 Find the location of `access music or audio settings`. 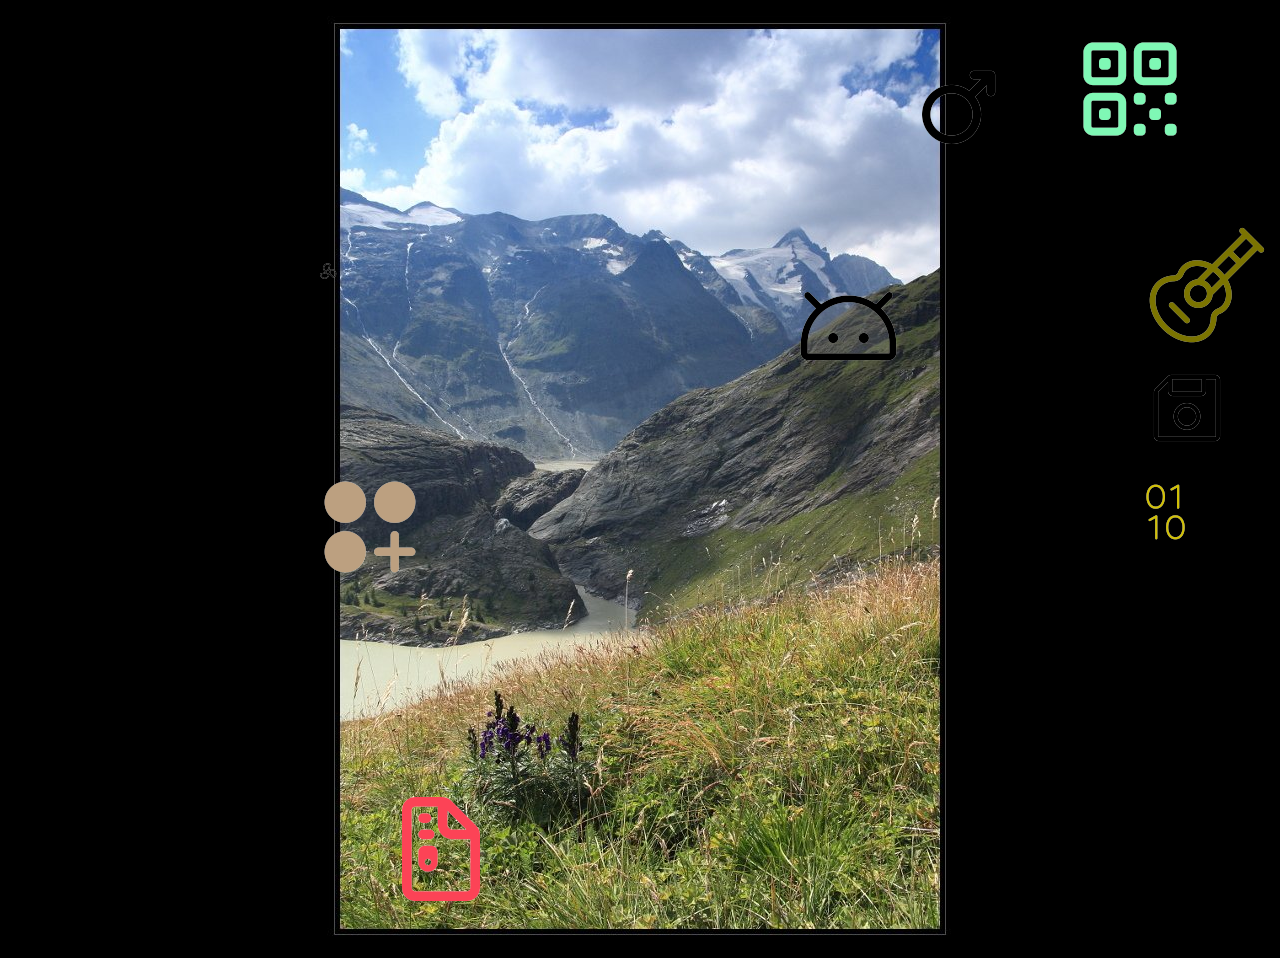

access music or audio settings is located at coordinates (1206, 286).